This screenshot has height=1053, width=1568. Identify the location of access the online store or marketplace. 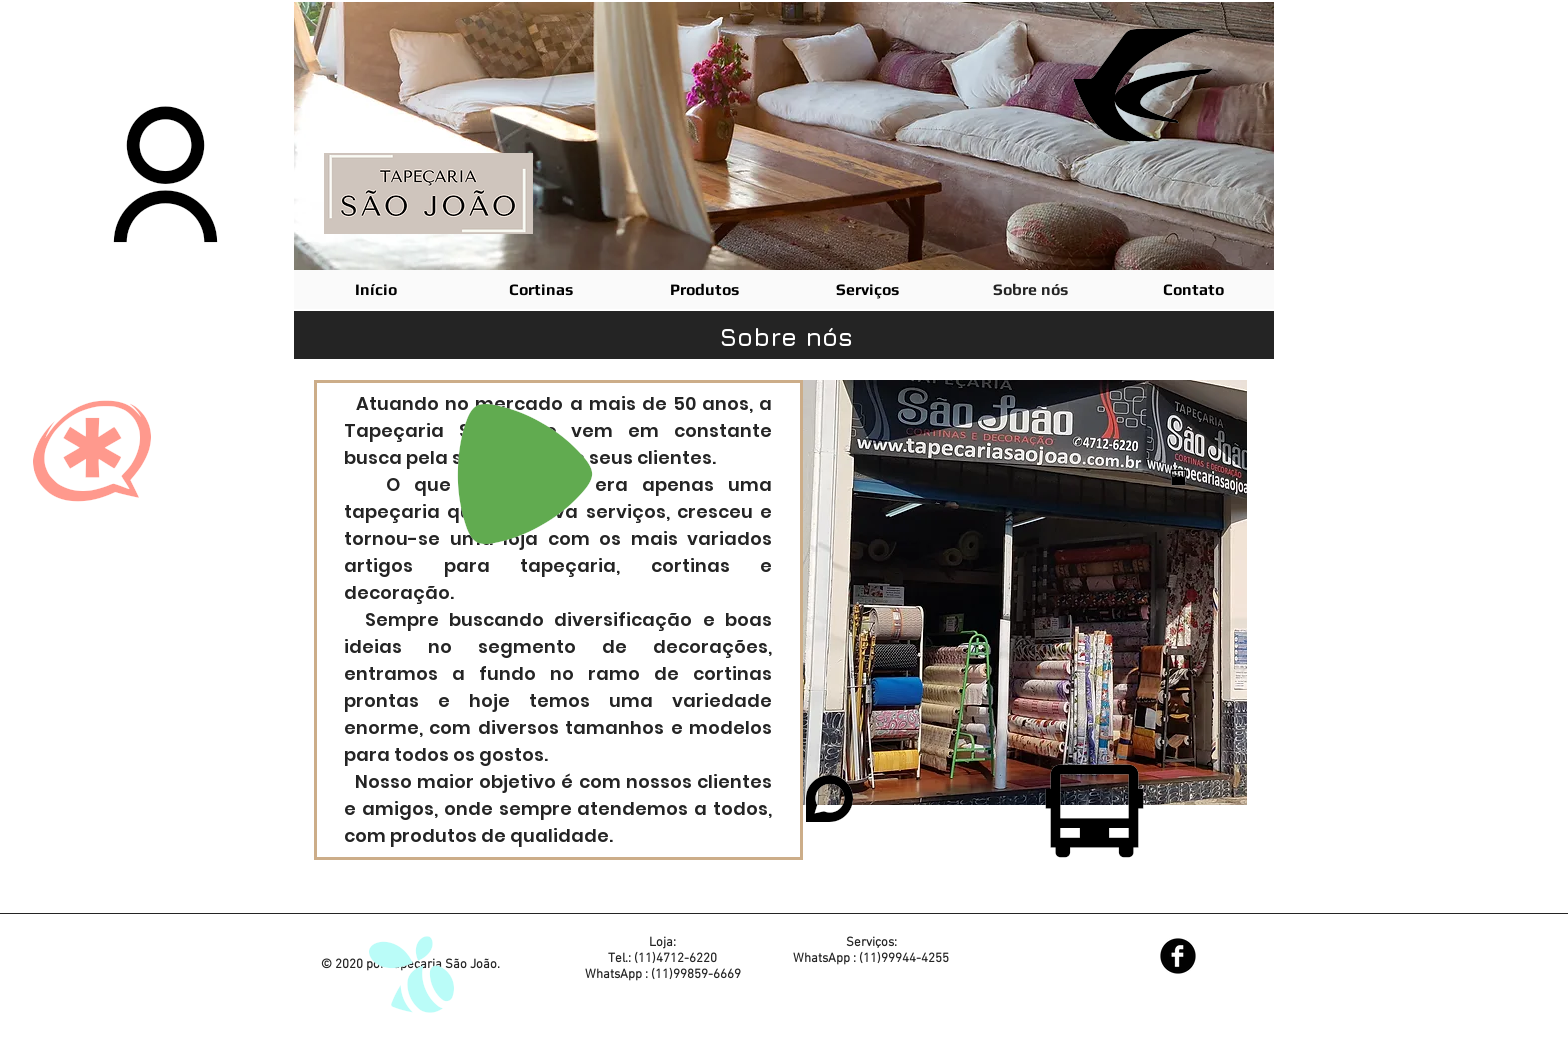
(1178, 477).